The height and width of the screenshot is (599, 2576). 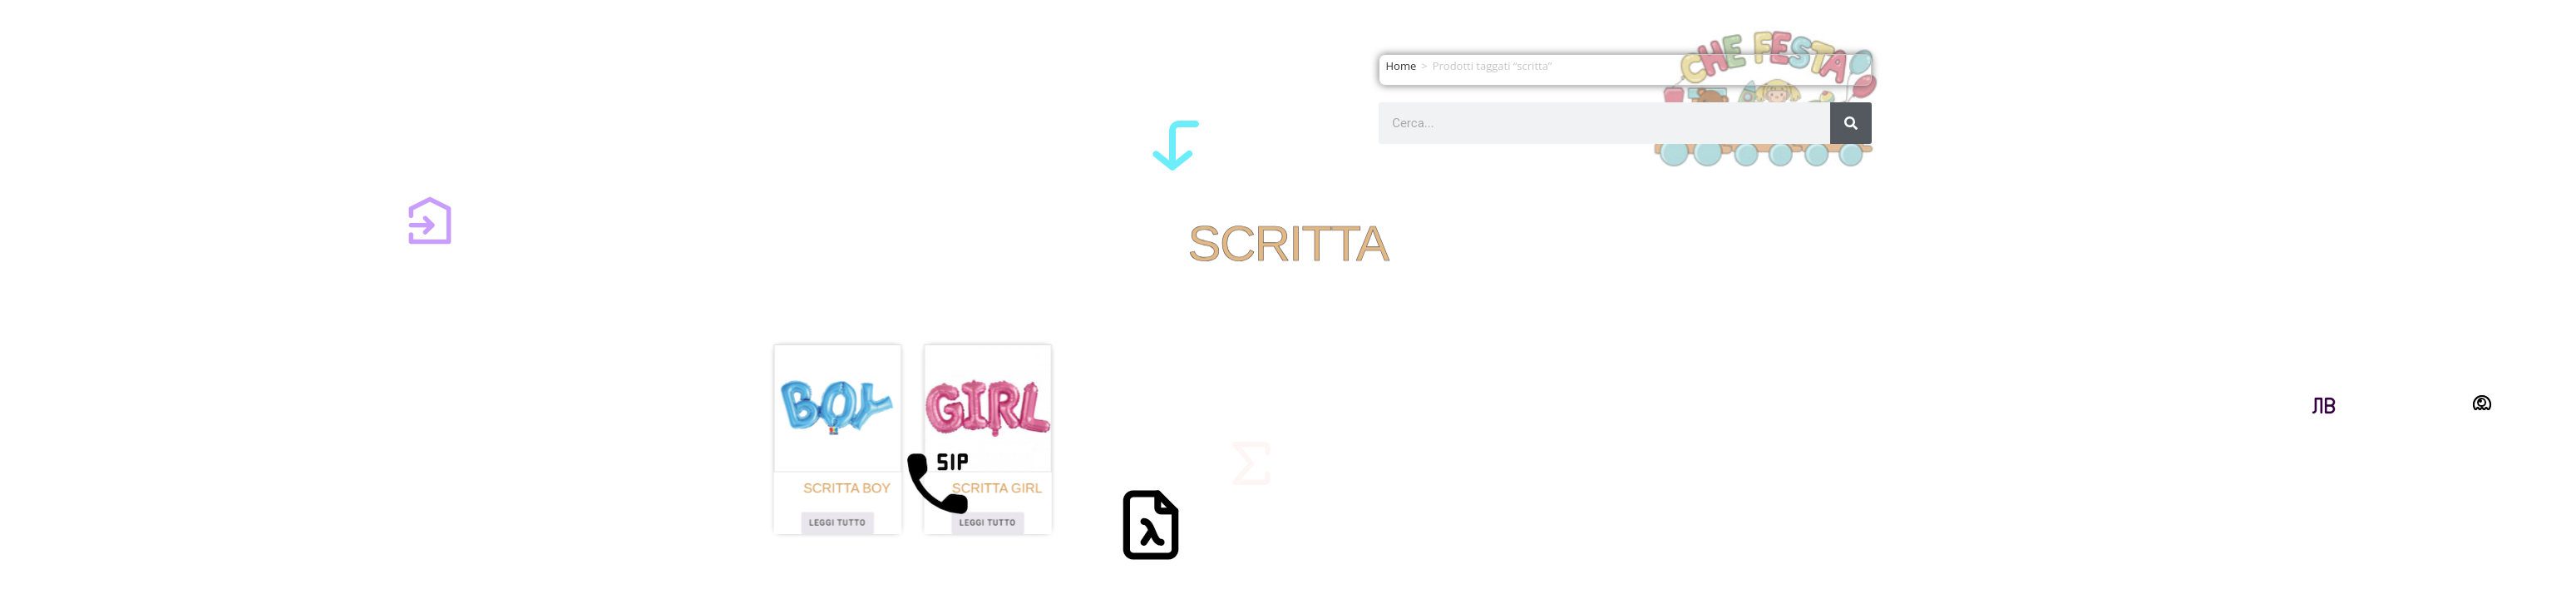 I want to click on make a SIP (internet) phone call, so click(x=937, y=483).